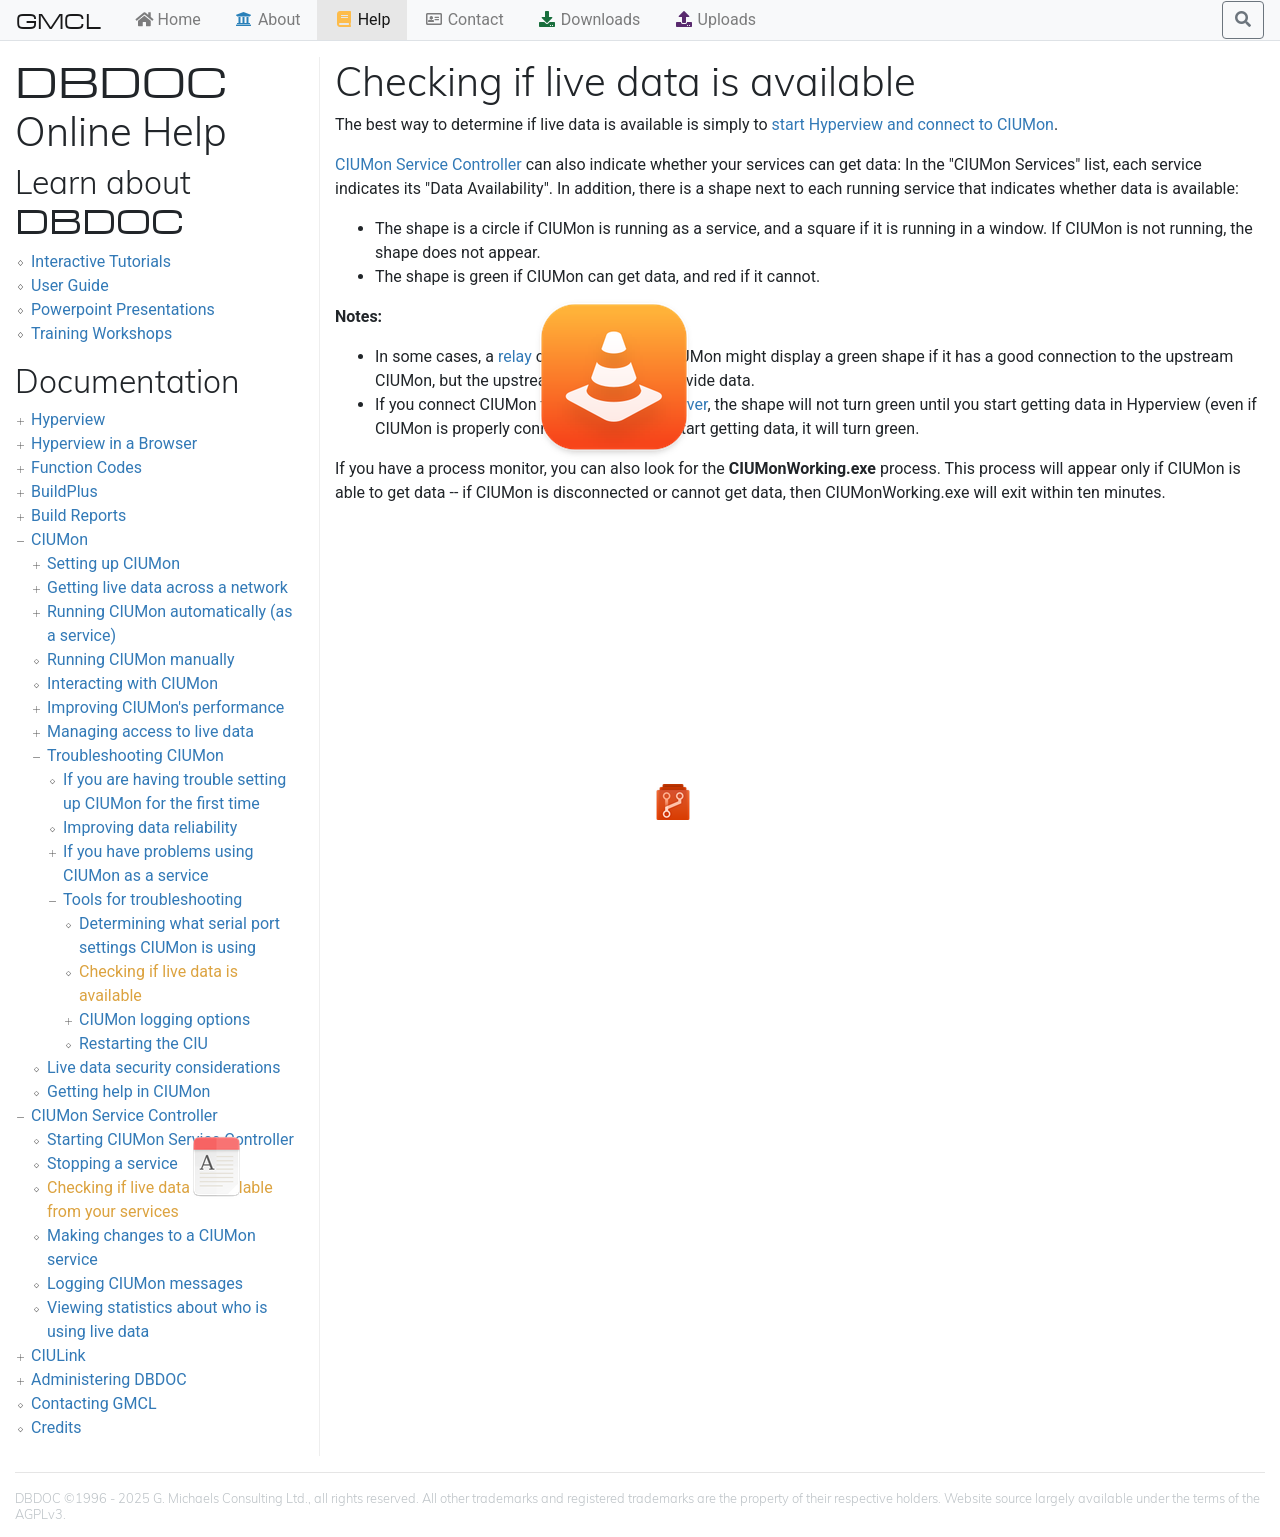 Image resolution: width=1280 pixels, height=1537 pixels. What do you see at coordinates (216, 1166) in the screenshot?
I see `open ebook reader application` at bounding box center [216, 1166].